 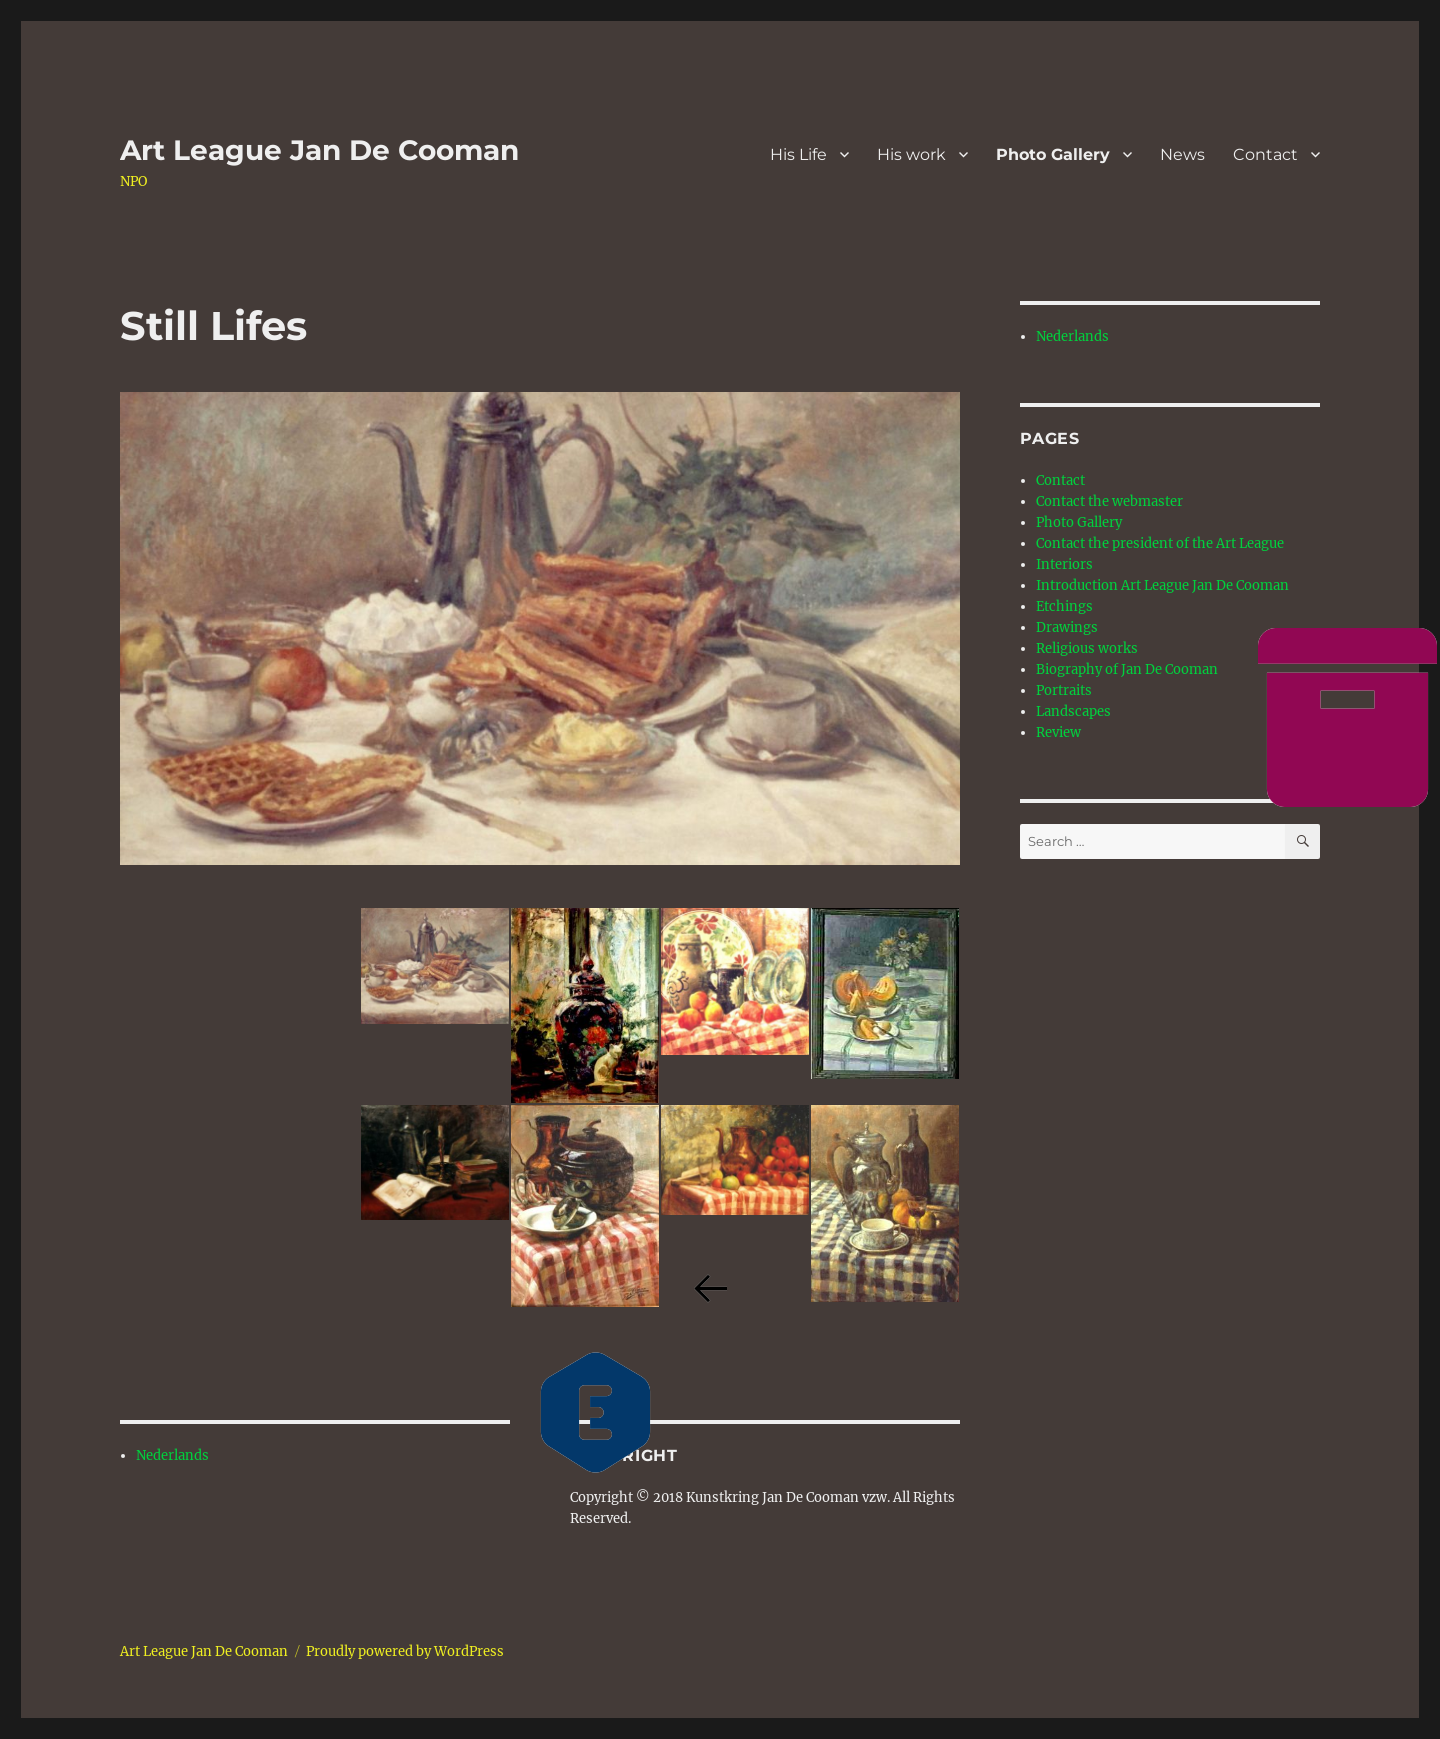 What do you see at coordinates (595, 1412) in the screenshot?
I see `app icon for a service or brand starting with "E"` at bounding box center [595, 1412].